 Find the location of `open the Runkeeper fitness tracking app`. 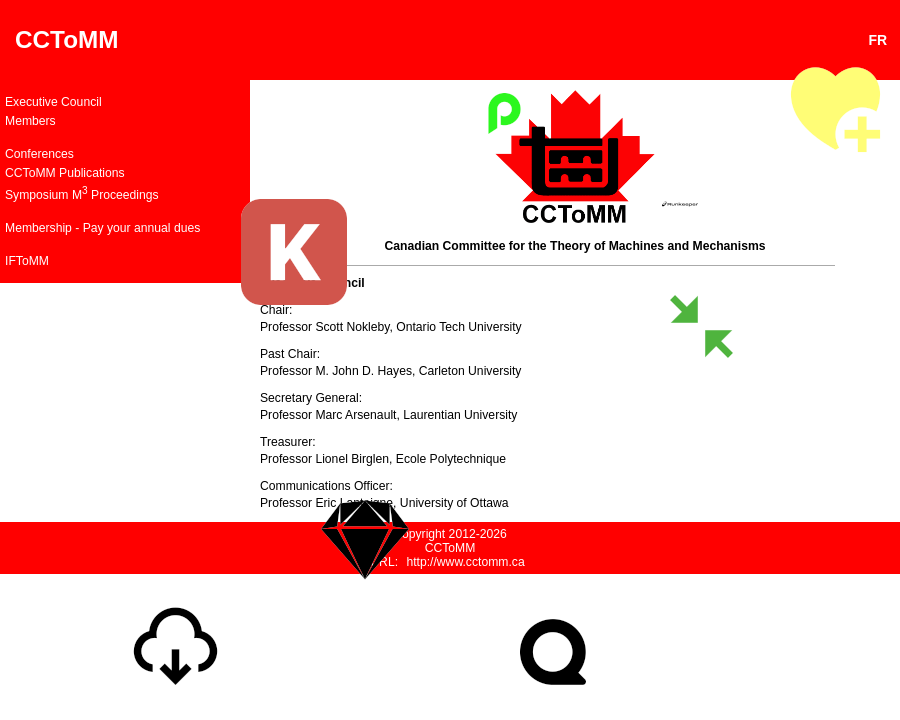

open the Runkeeper fitness tracking app is located at coordinates (680, 204).